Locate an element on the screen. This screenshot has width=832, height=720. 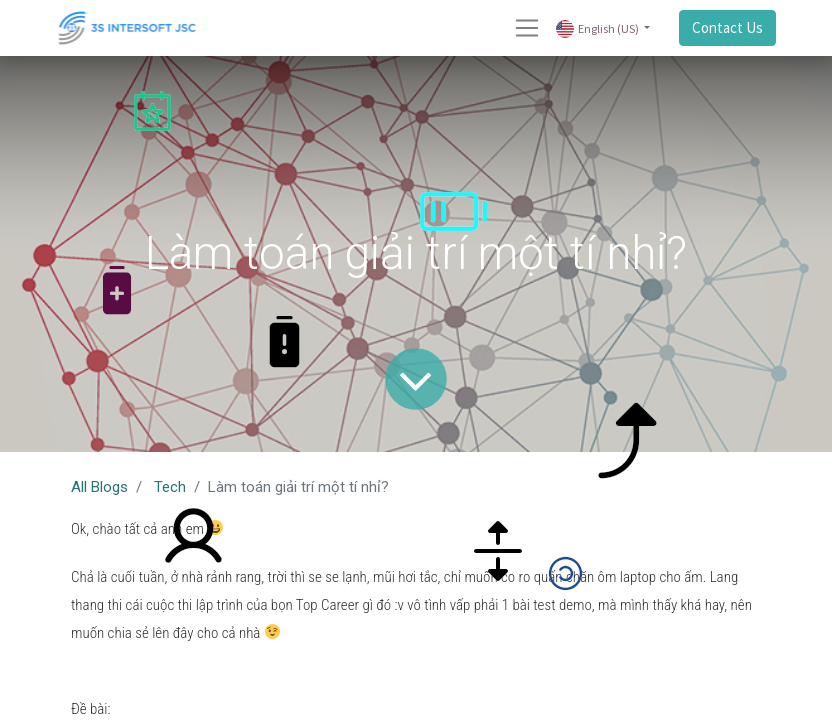
indicates medium battery level is located at coordinates (452, 211).